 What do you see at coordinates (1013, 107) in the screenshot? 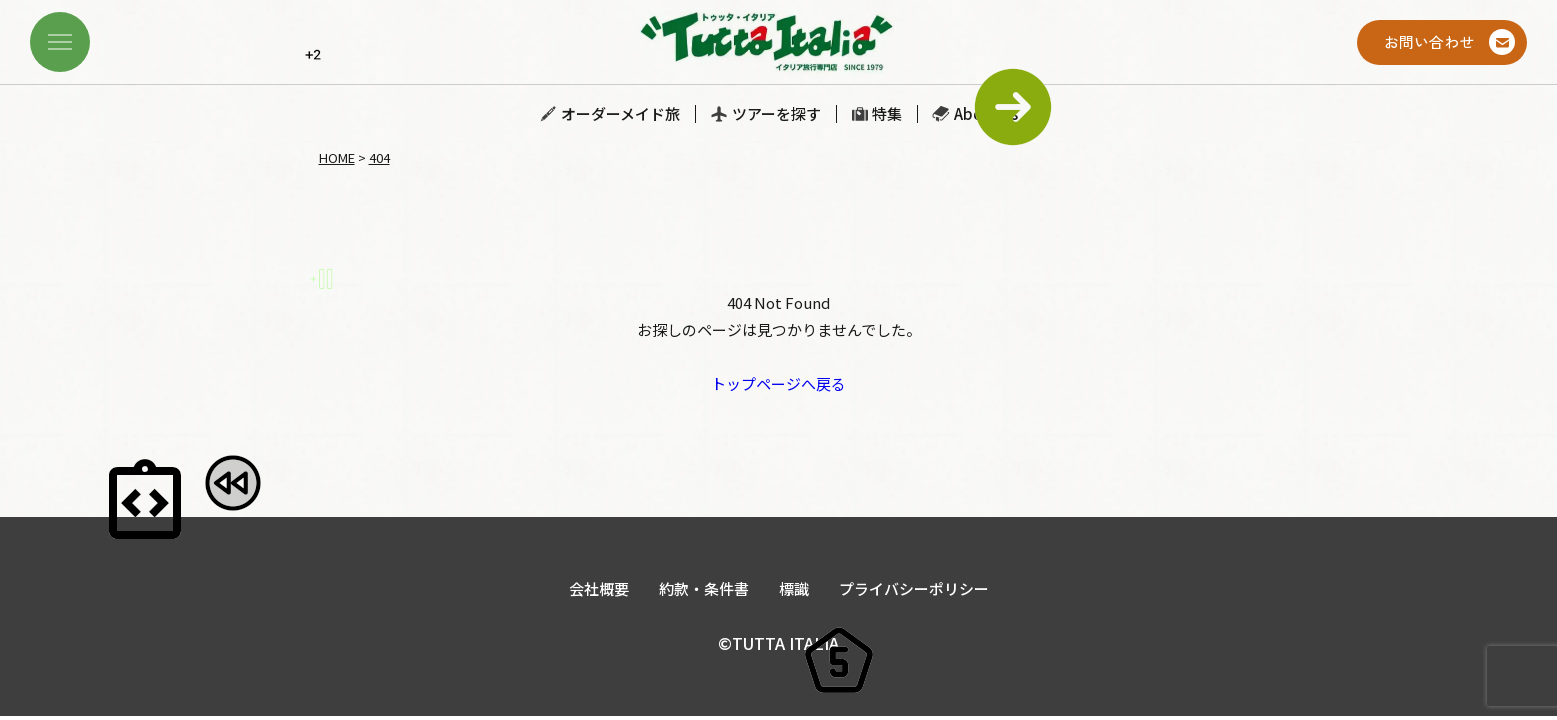
I see `proceed to the next step` at bounding box center [1013, 107].